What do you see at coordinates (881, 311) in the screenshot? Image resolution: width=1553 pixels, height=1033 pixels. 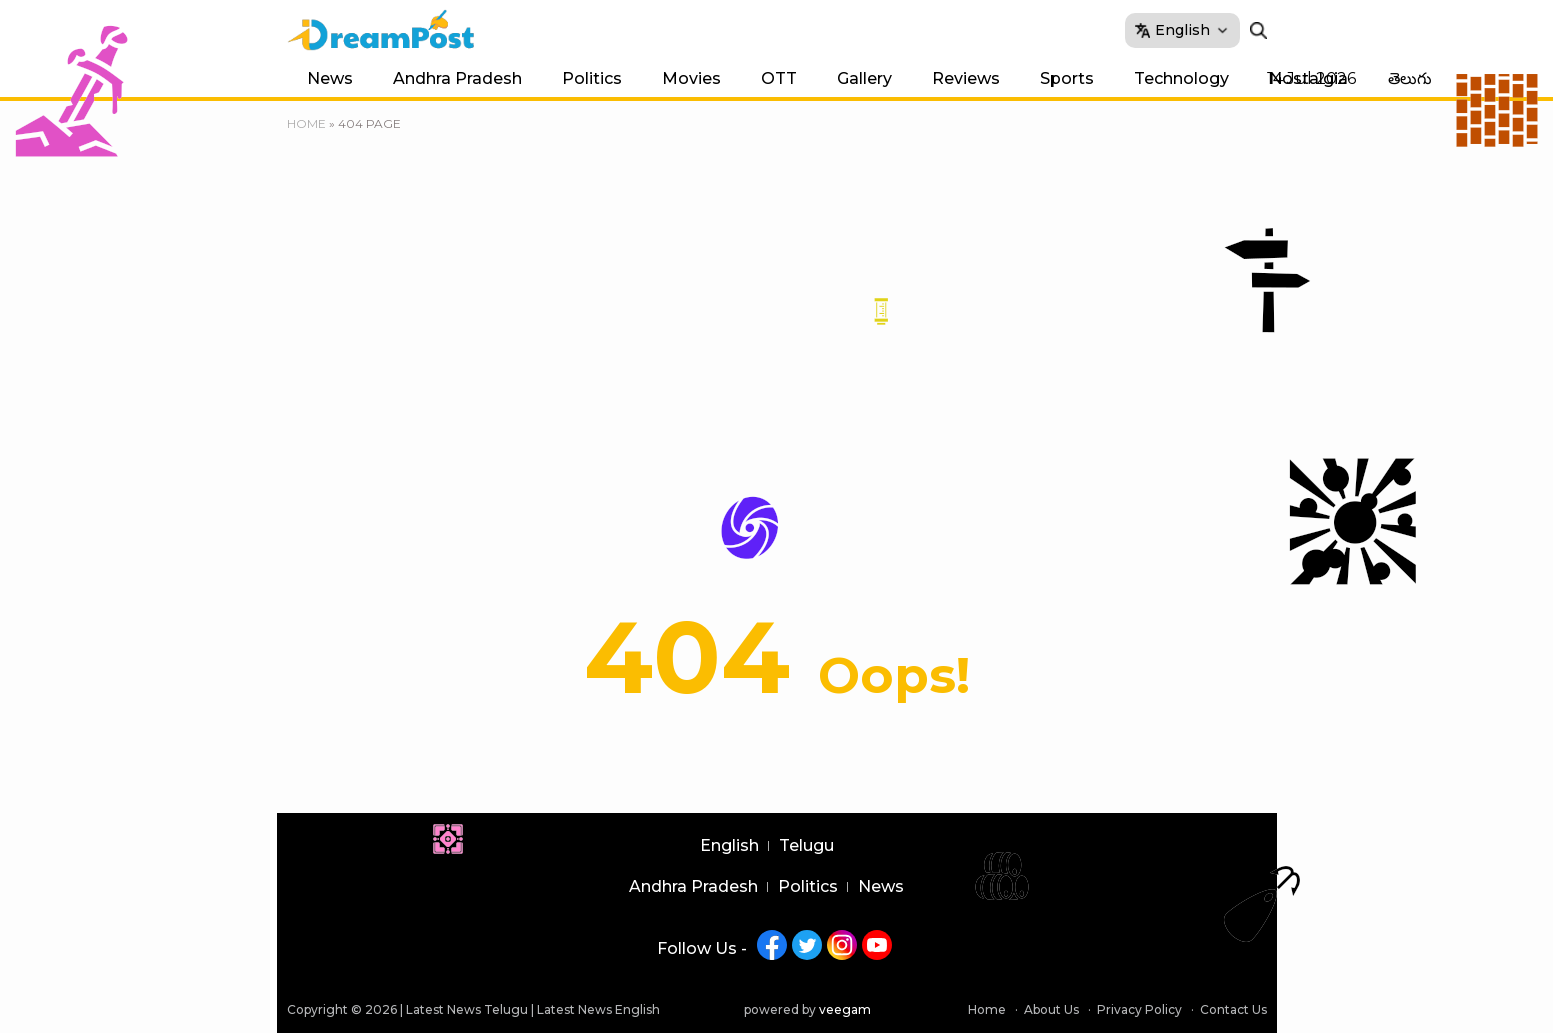 I see `view temperature or measurement settings` at bounding box center [881, 311].